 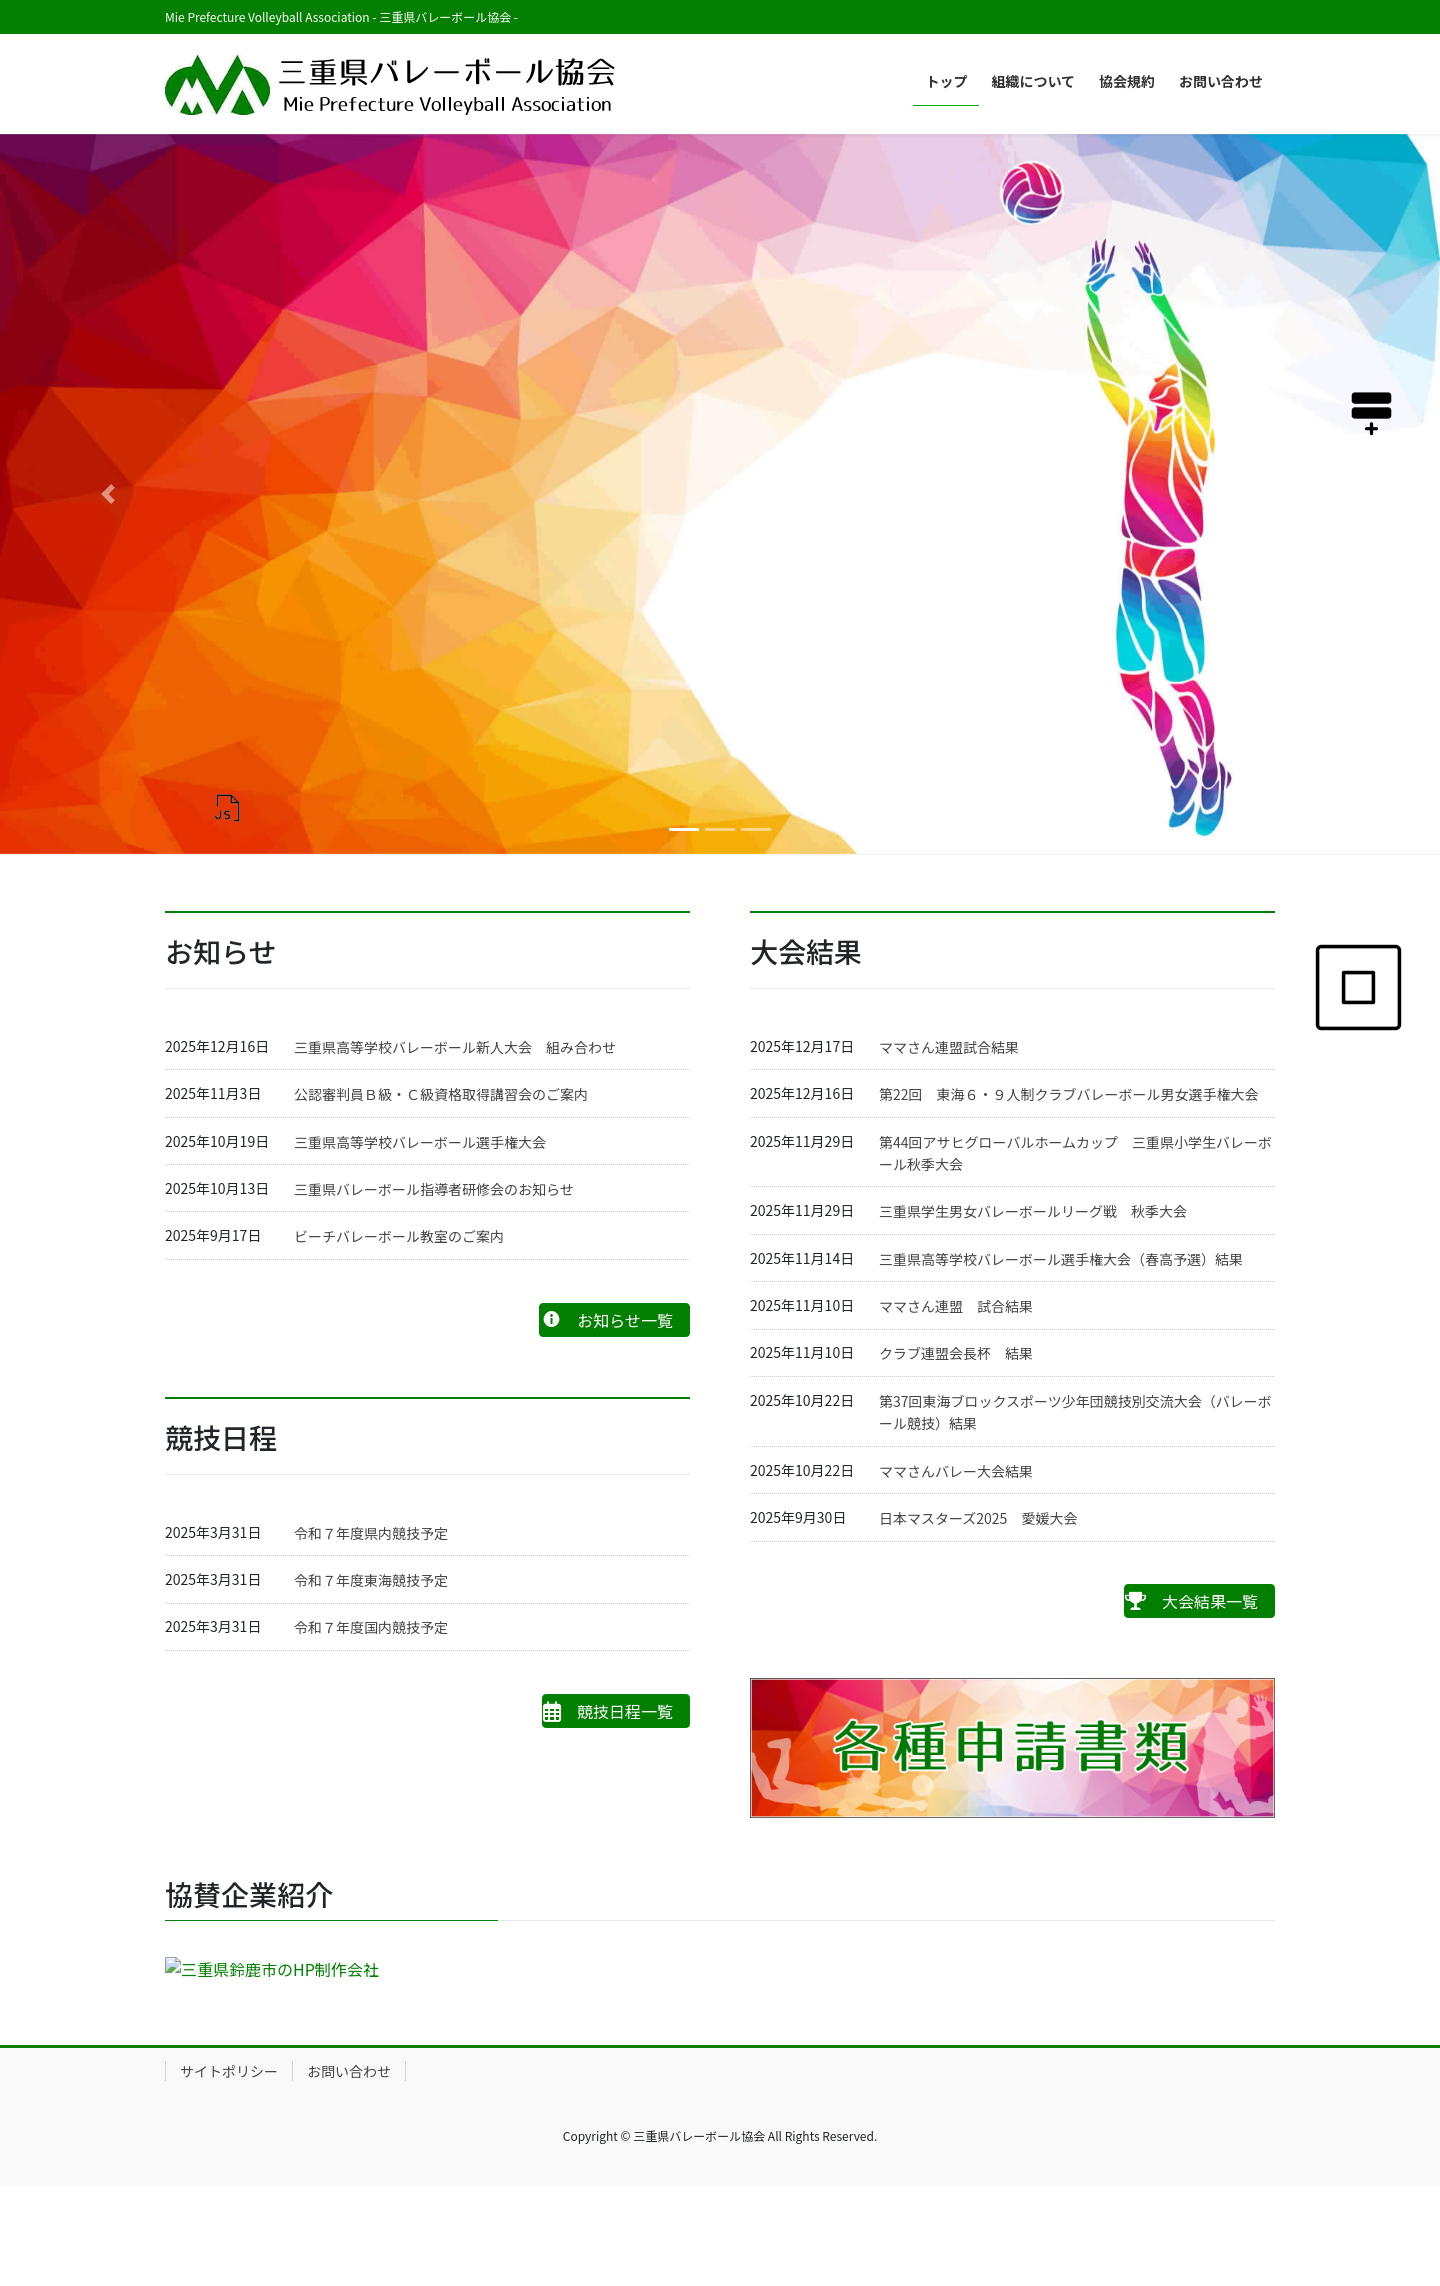 I want to click on view app or brand logo, so click(x=1358, y=987).